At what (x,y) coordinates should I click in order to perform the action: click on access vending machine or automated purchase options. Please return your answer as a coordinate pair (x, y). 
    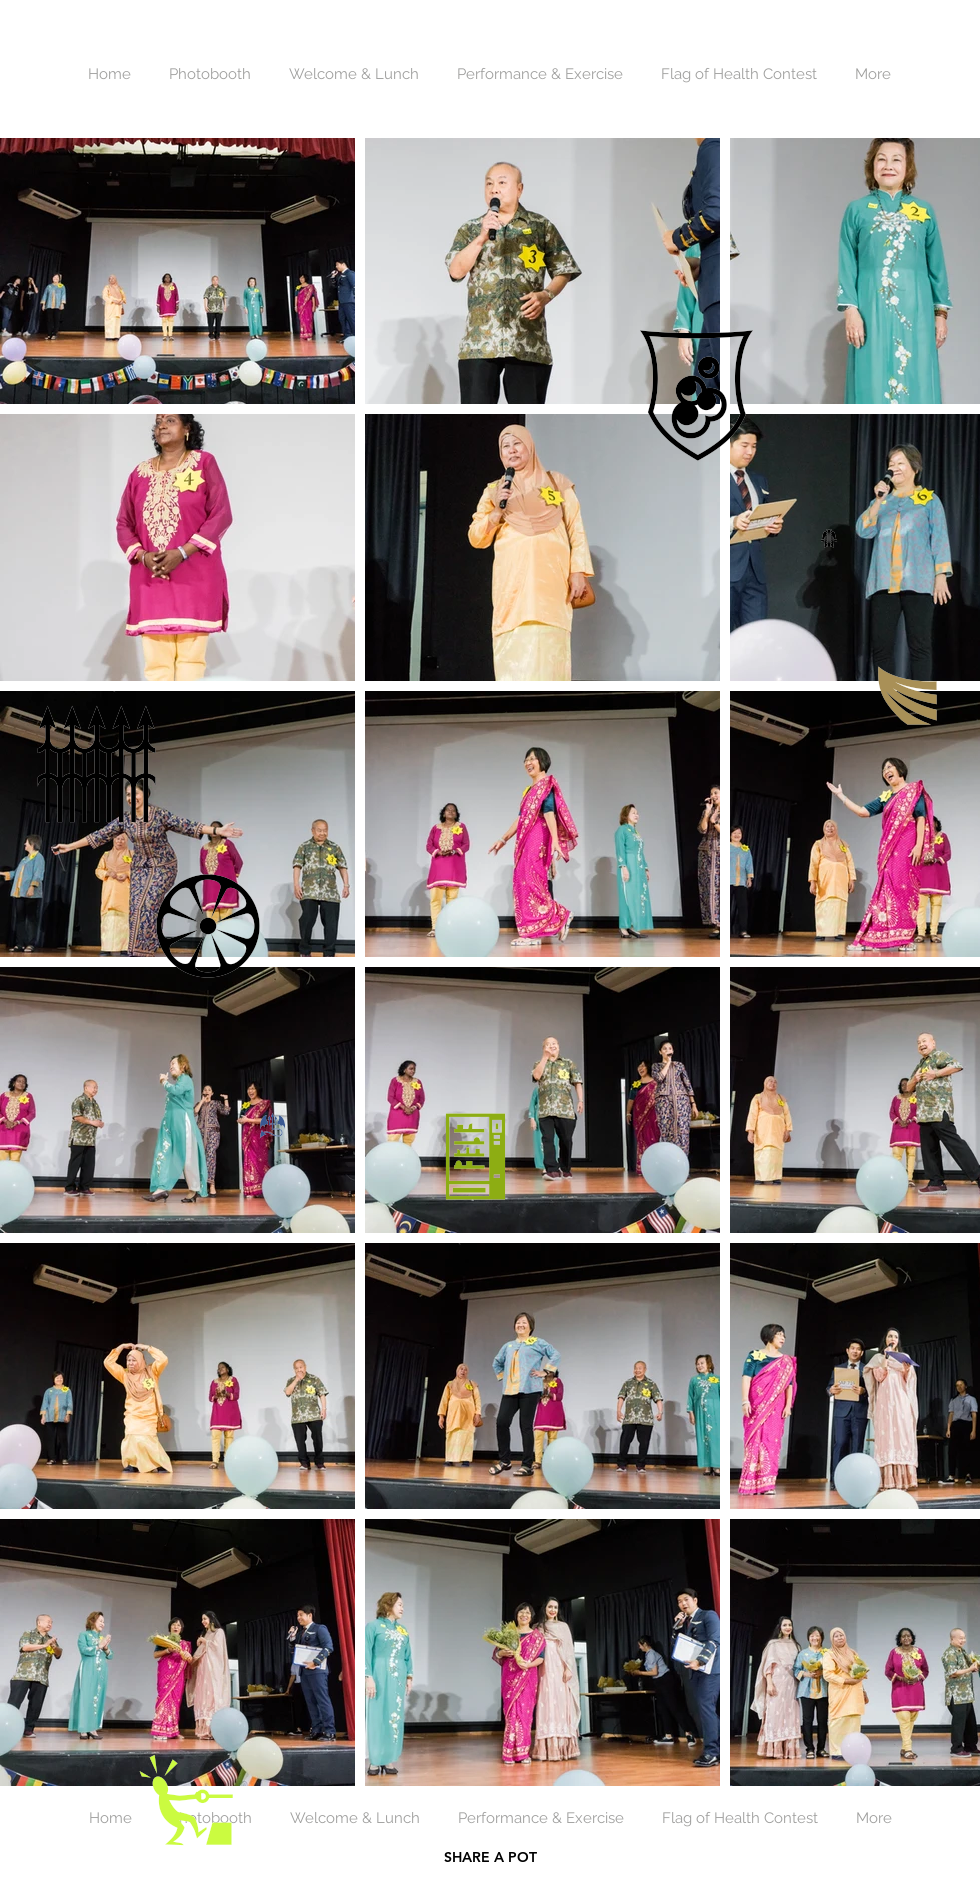
    Looking at the image, I should click on (475, 1156).